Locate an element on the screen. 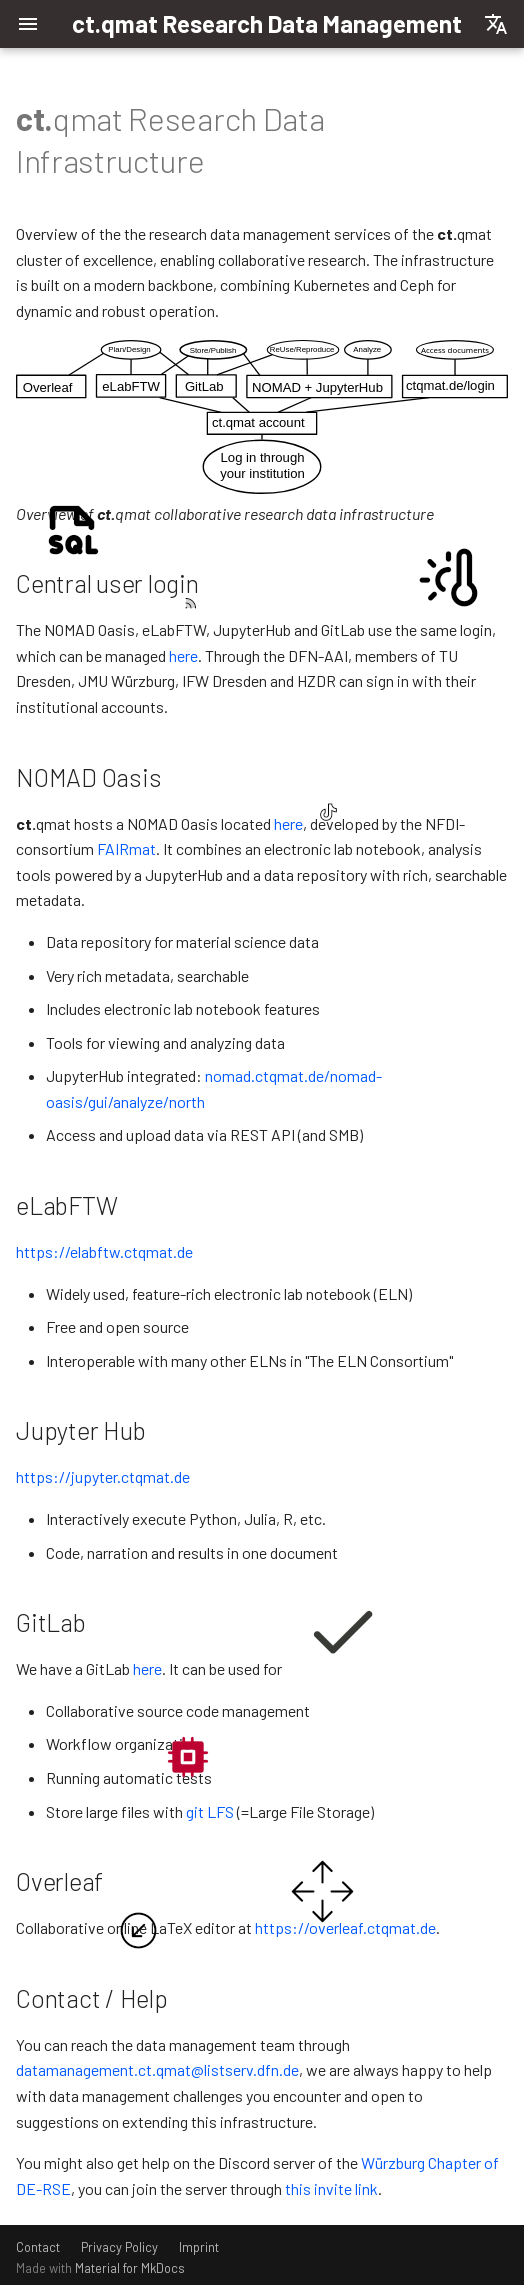 This screenshot has width=524, height=2285. open or view an SQL database file is located at coordinates (72, 532).